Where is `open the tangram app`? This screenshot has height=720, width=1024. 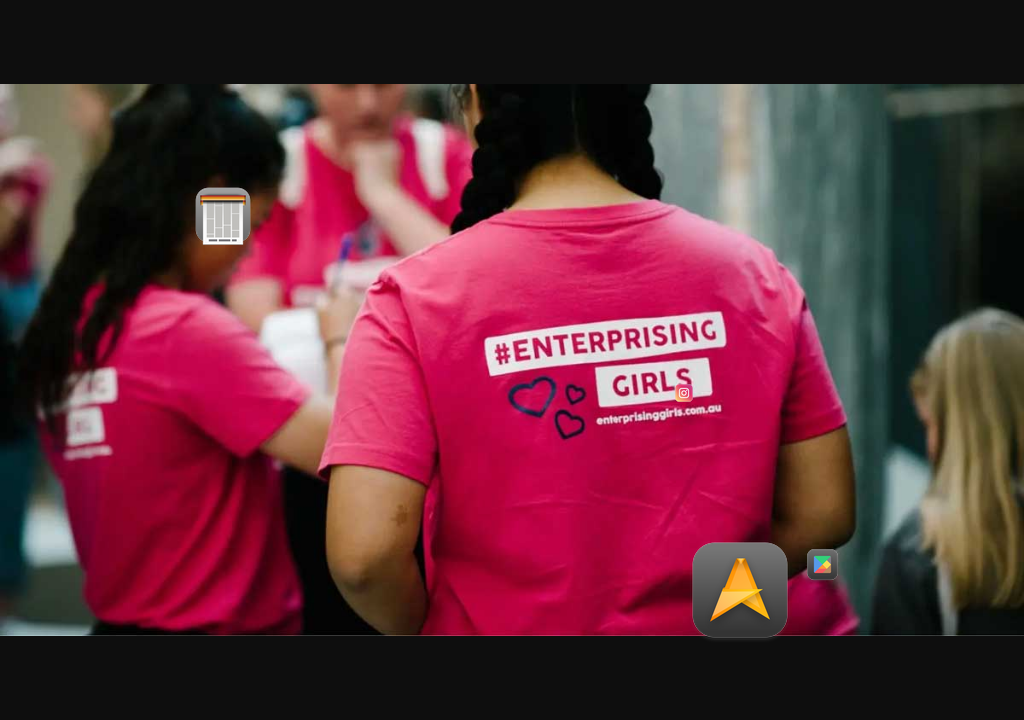
open the tangram app is located at coordinates (822, 564).